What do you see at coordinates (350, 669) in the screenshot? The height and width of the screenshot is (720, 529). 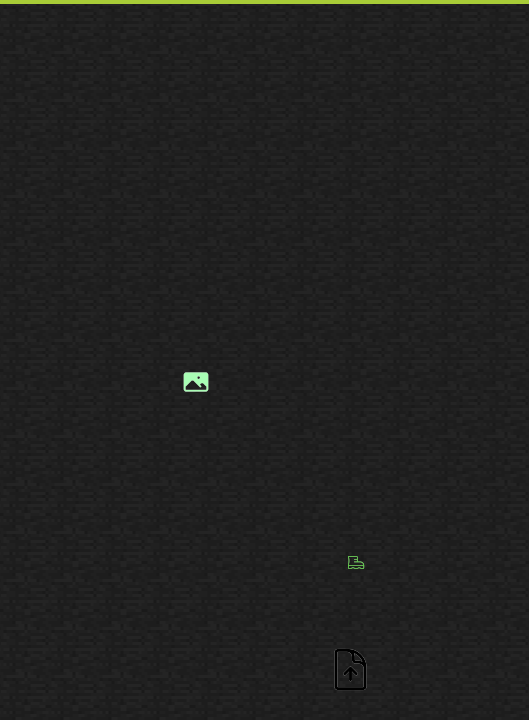 I see `upload a document or file` at bounding box center [350, 669].